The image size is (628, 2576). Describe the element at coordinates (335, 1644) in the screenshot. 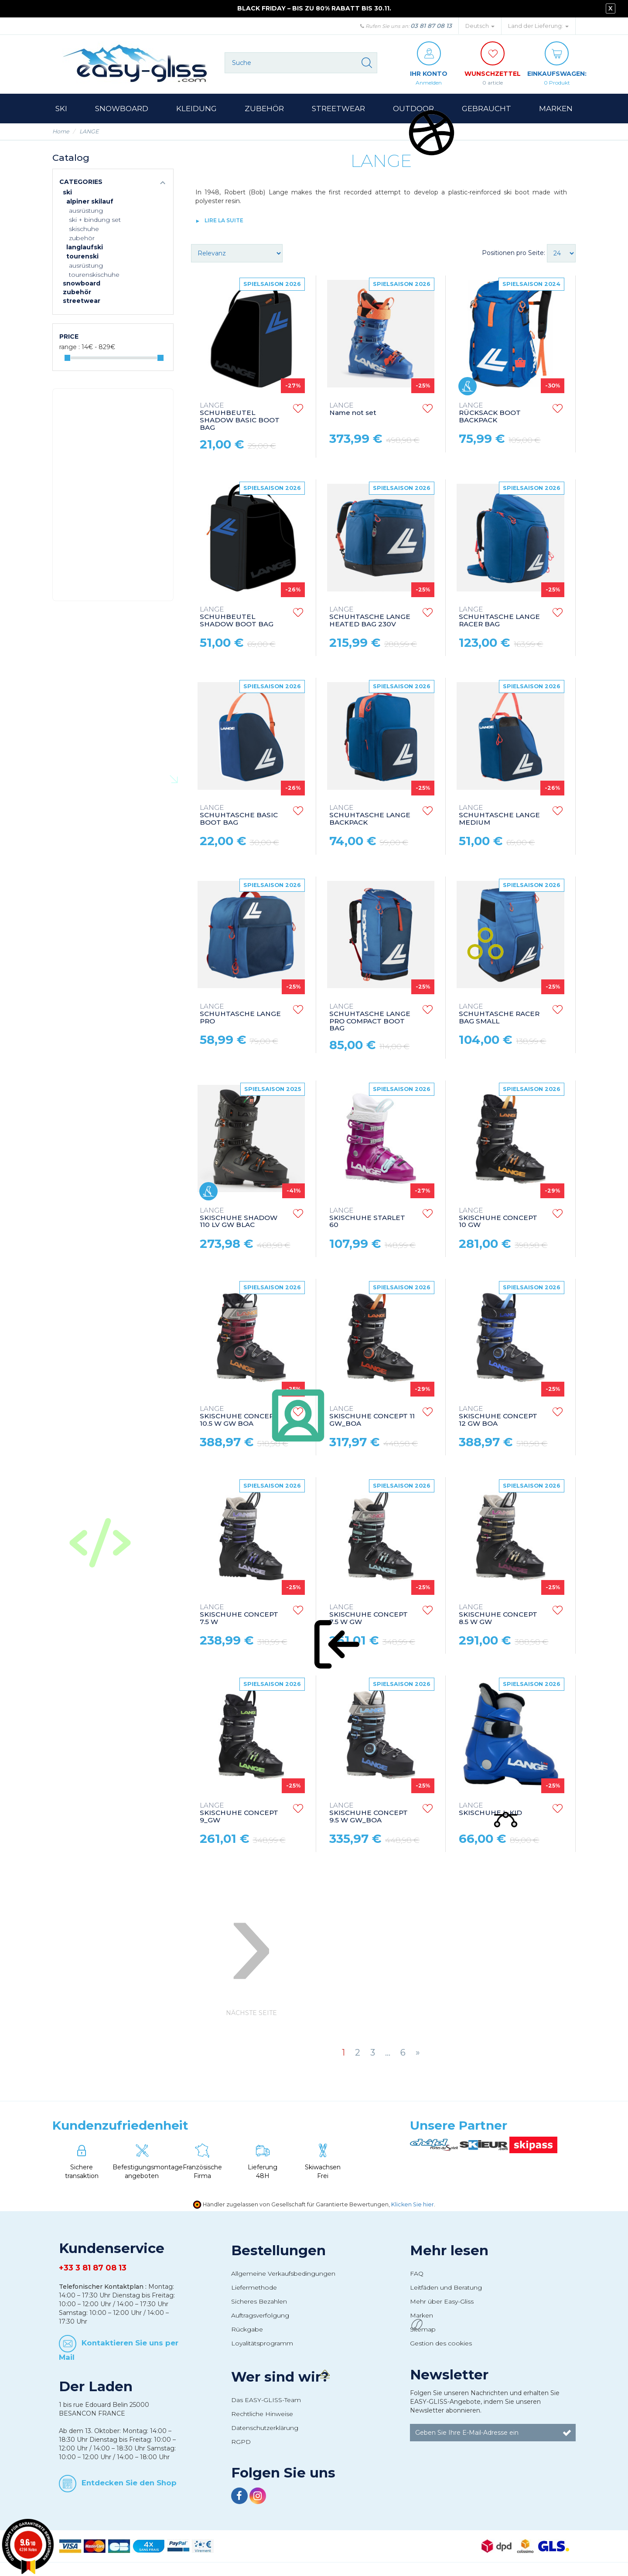

I see `sign in to your account` at that location.